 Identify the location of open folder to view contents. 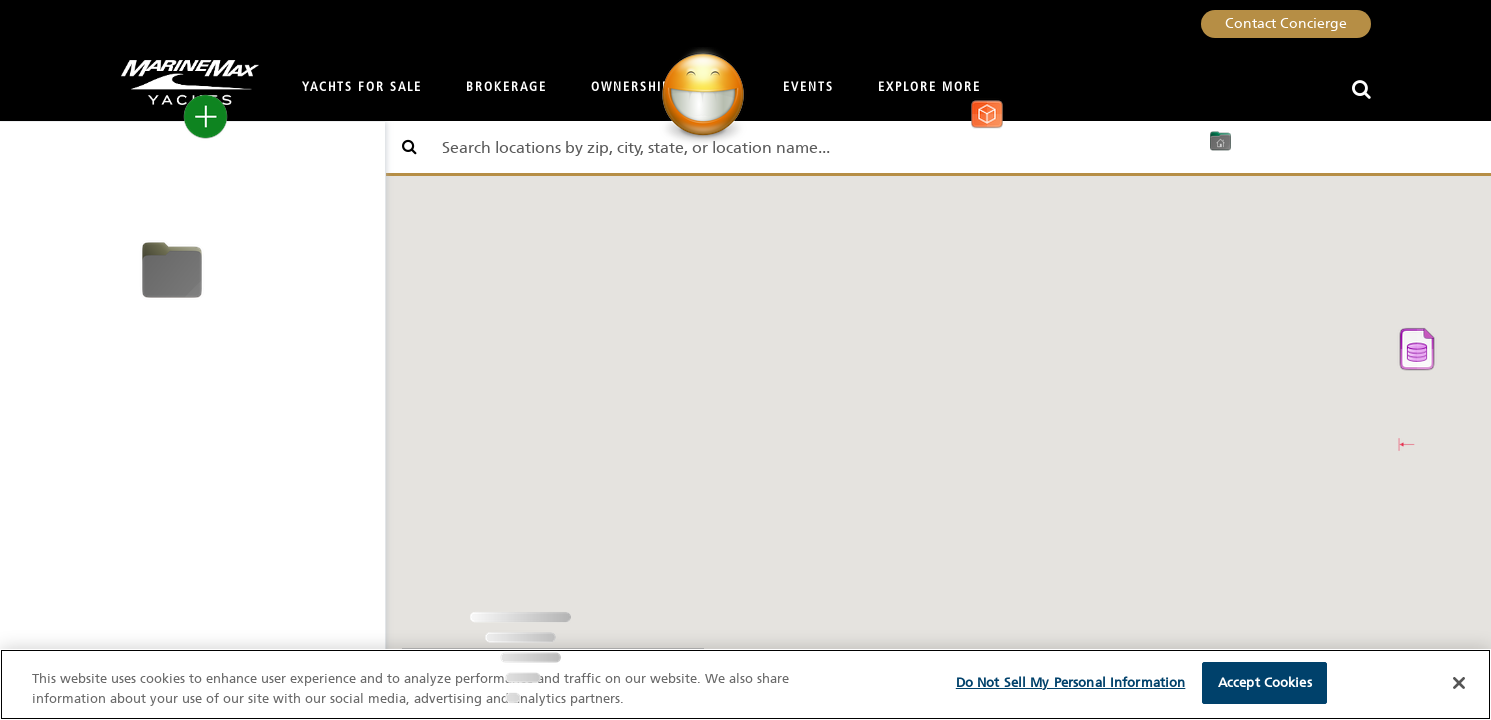
(172, 270).